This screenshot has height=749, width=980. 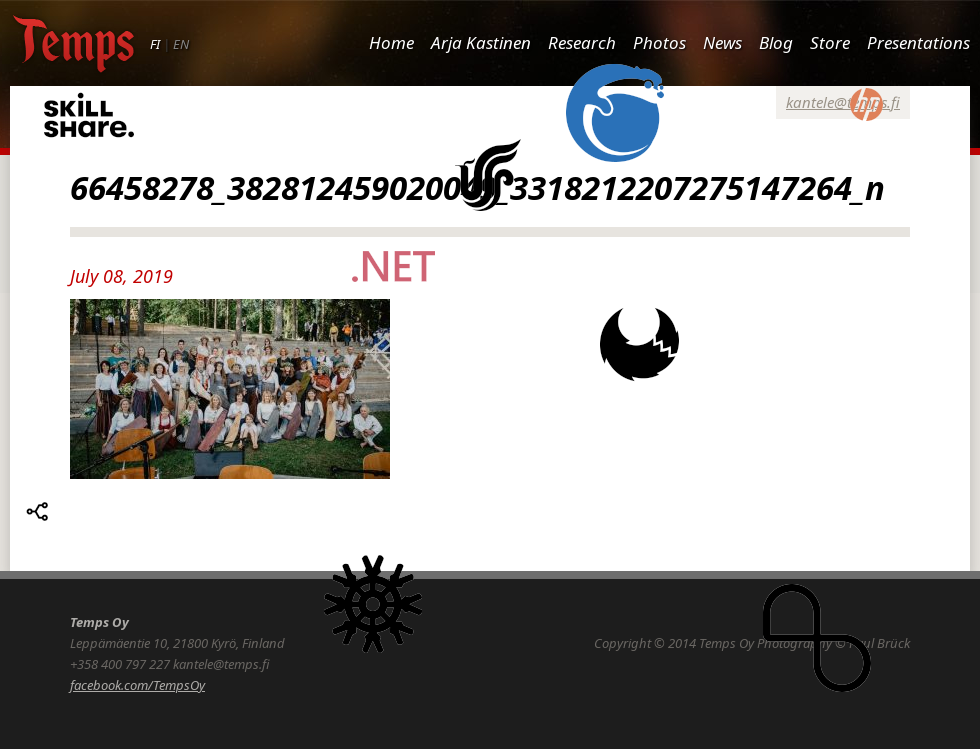 I want to click on view your StackShare profile, so click(x=37, y=511).